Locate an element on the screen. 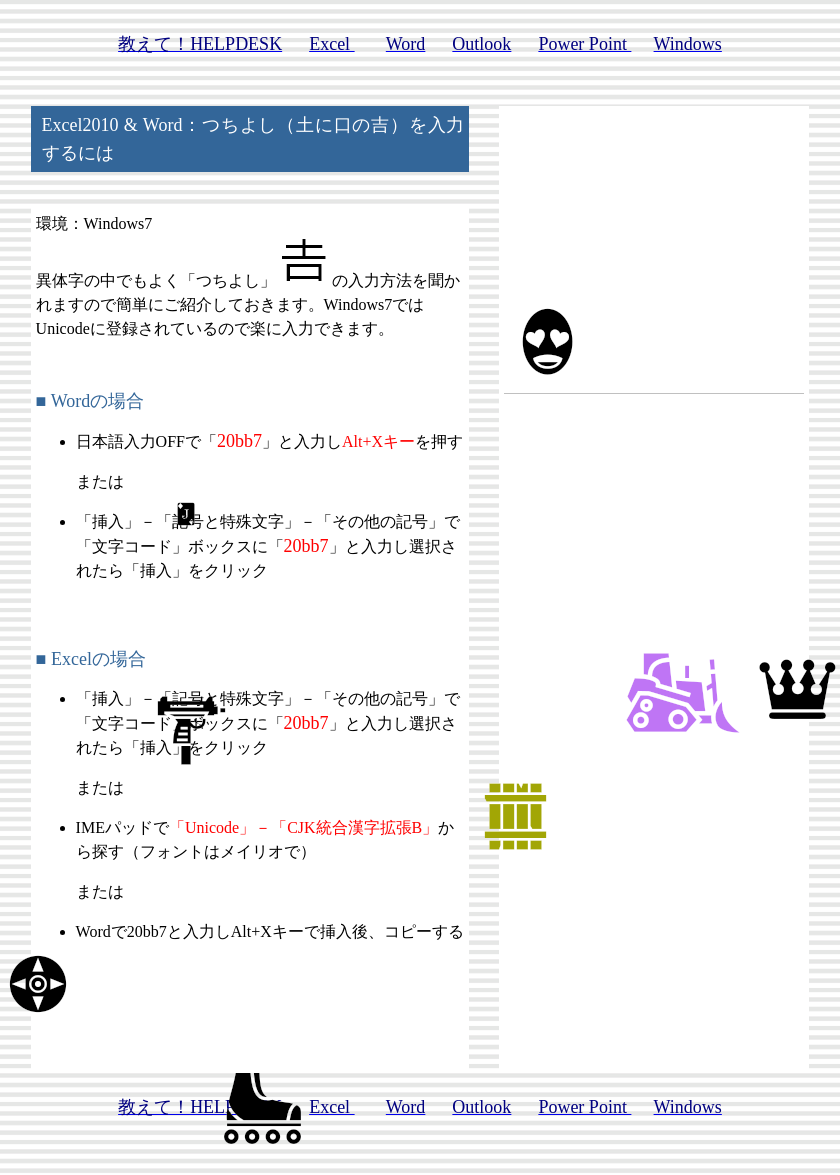  navigate or pan in multiple directions is located at coordinates (38, 984).